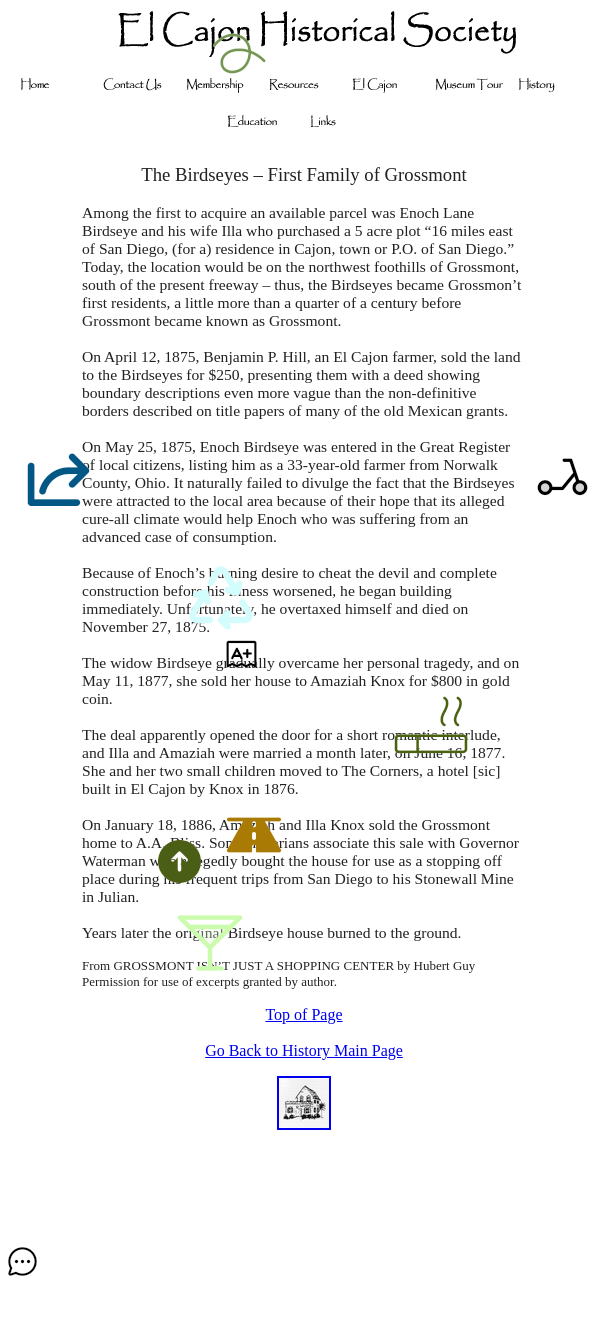 The image size is (608, 1342). I want to click on browse cocktail or drink recipes, so click(210, 943).